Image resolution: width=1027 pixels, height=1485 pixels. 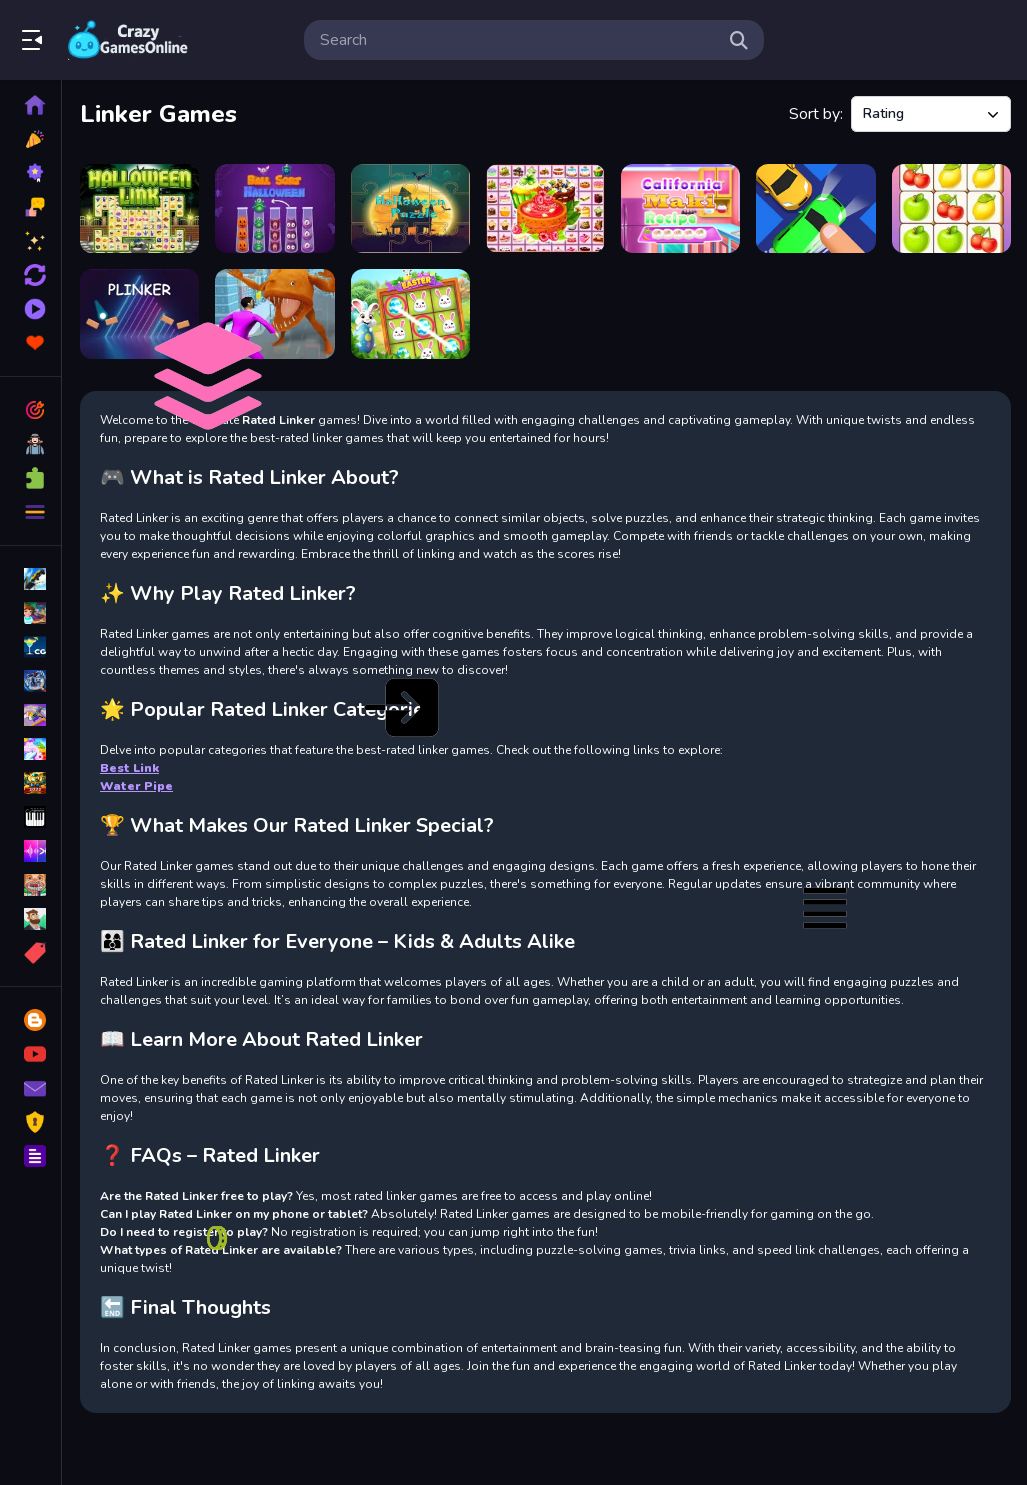 What do you see at coordinates (217, 1238) in the screenshot?
I see `view your coin balance or currency` at bounding box center [217, 1238].